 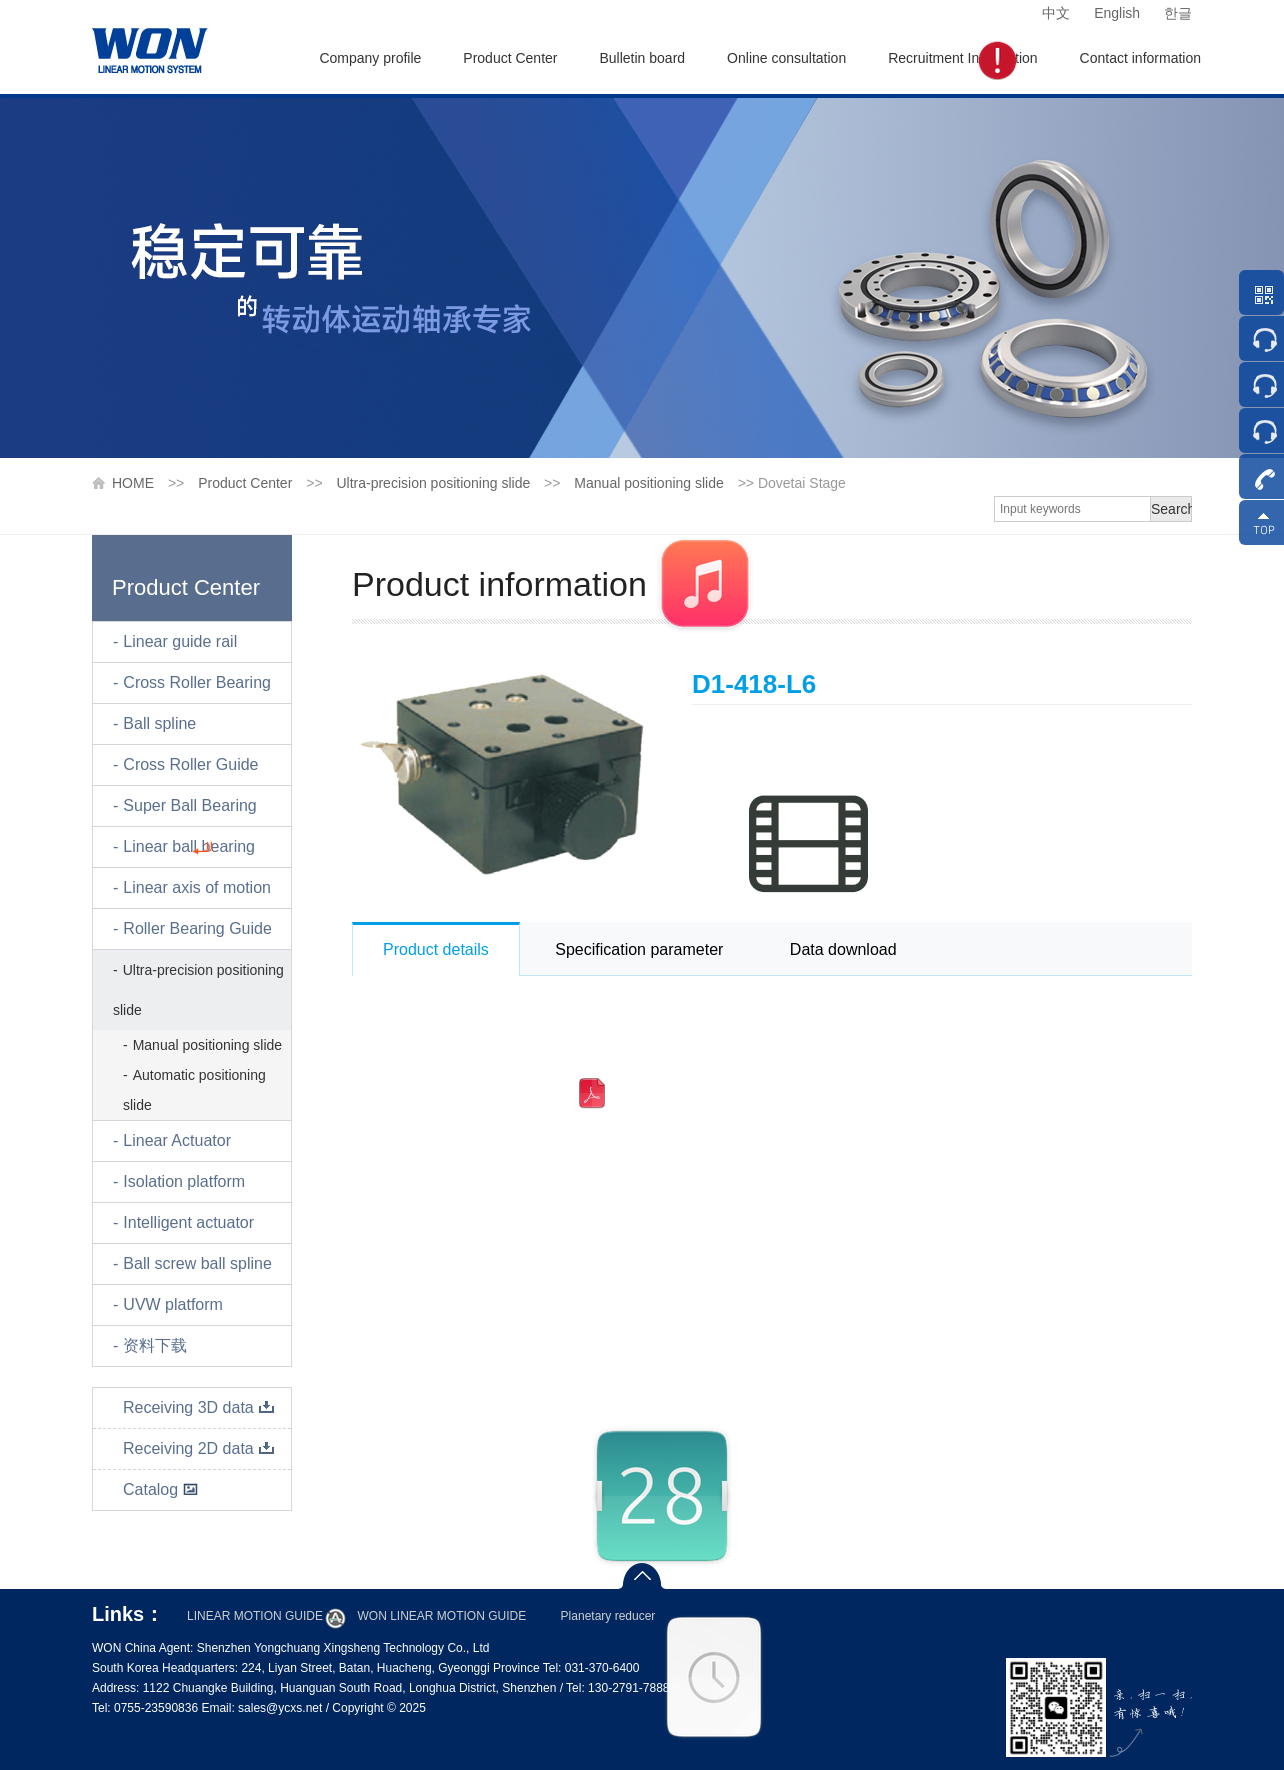 I want to click on open the software update manager, so click(x=335, y=1618).